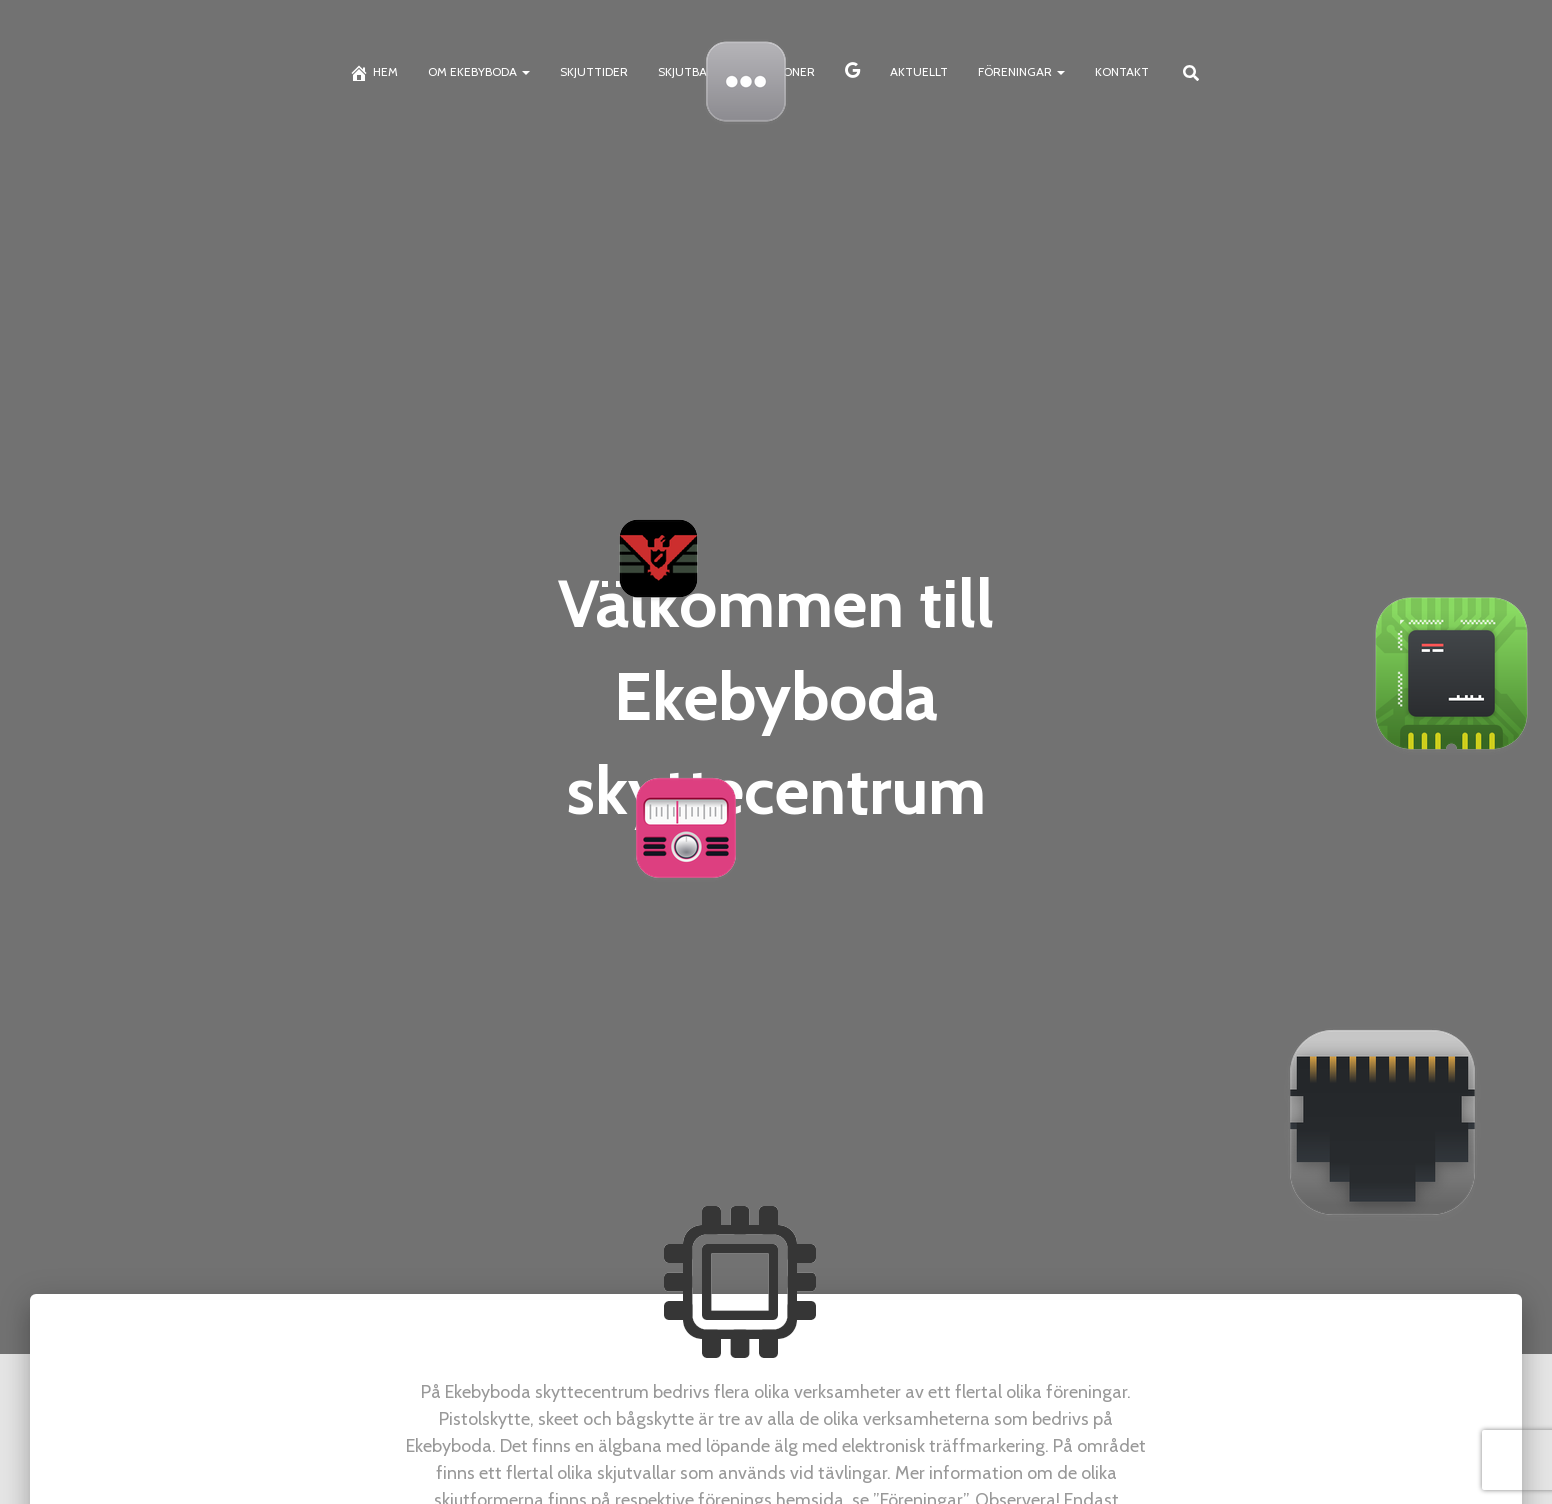 The image size is (1552, 1504). Describe the element at coordinates (658, 558) in the screenshot. I see `launch papers, please game` at that location.